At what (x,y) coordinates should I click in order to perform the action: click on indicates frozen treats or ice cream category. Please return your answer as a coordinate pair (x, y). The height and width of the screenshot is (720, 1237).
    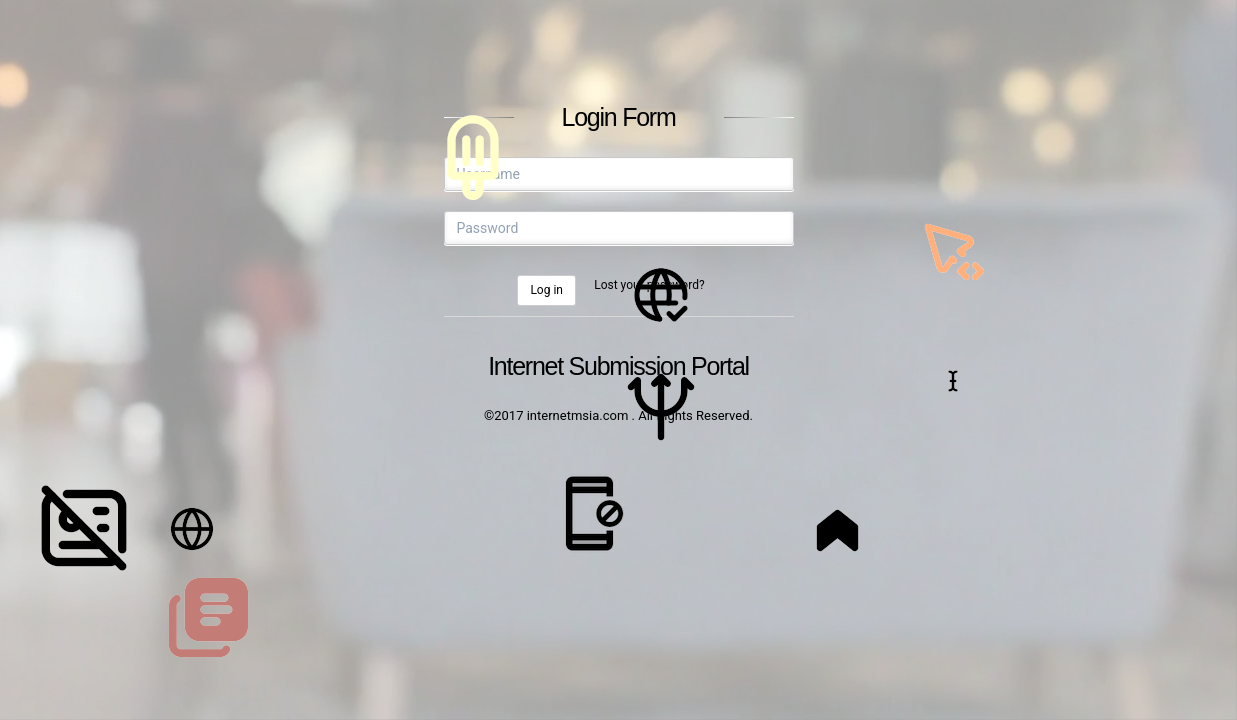
    Looking at the image, I should click on (473, 157).